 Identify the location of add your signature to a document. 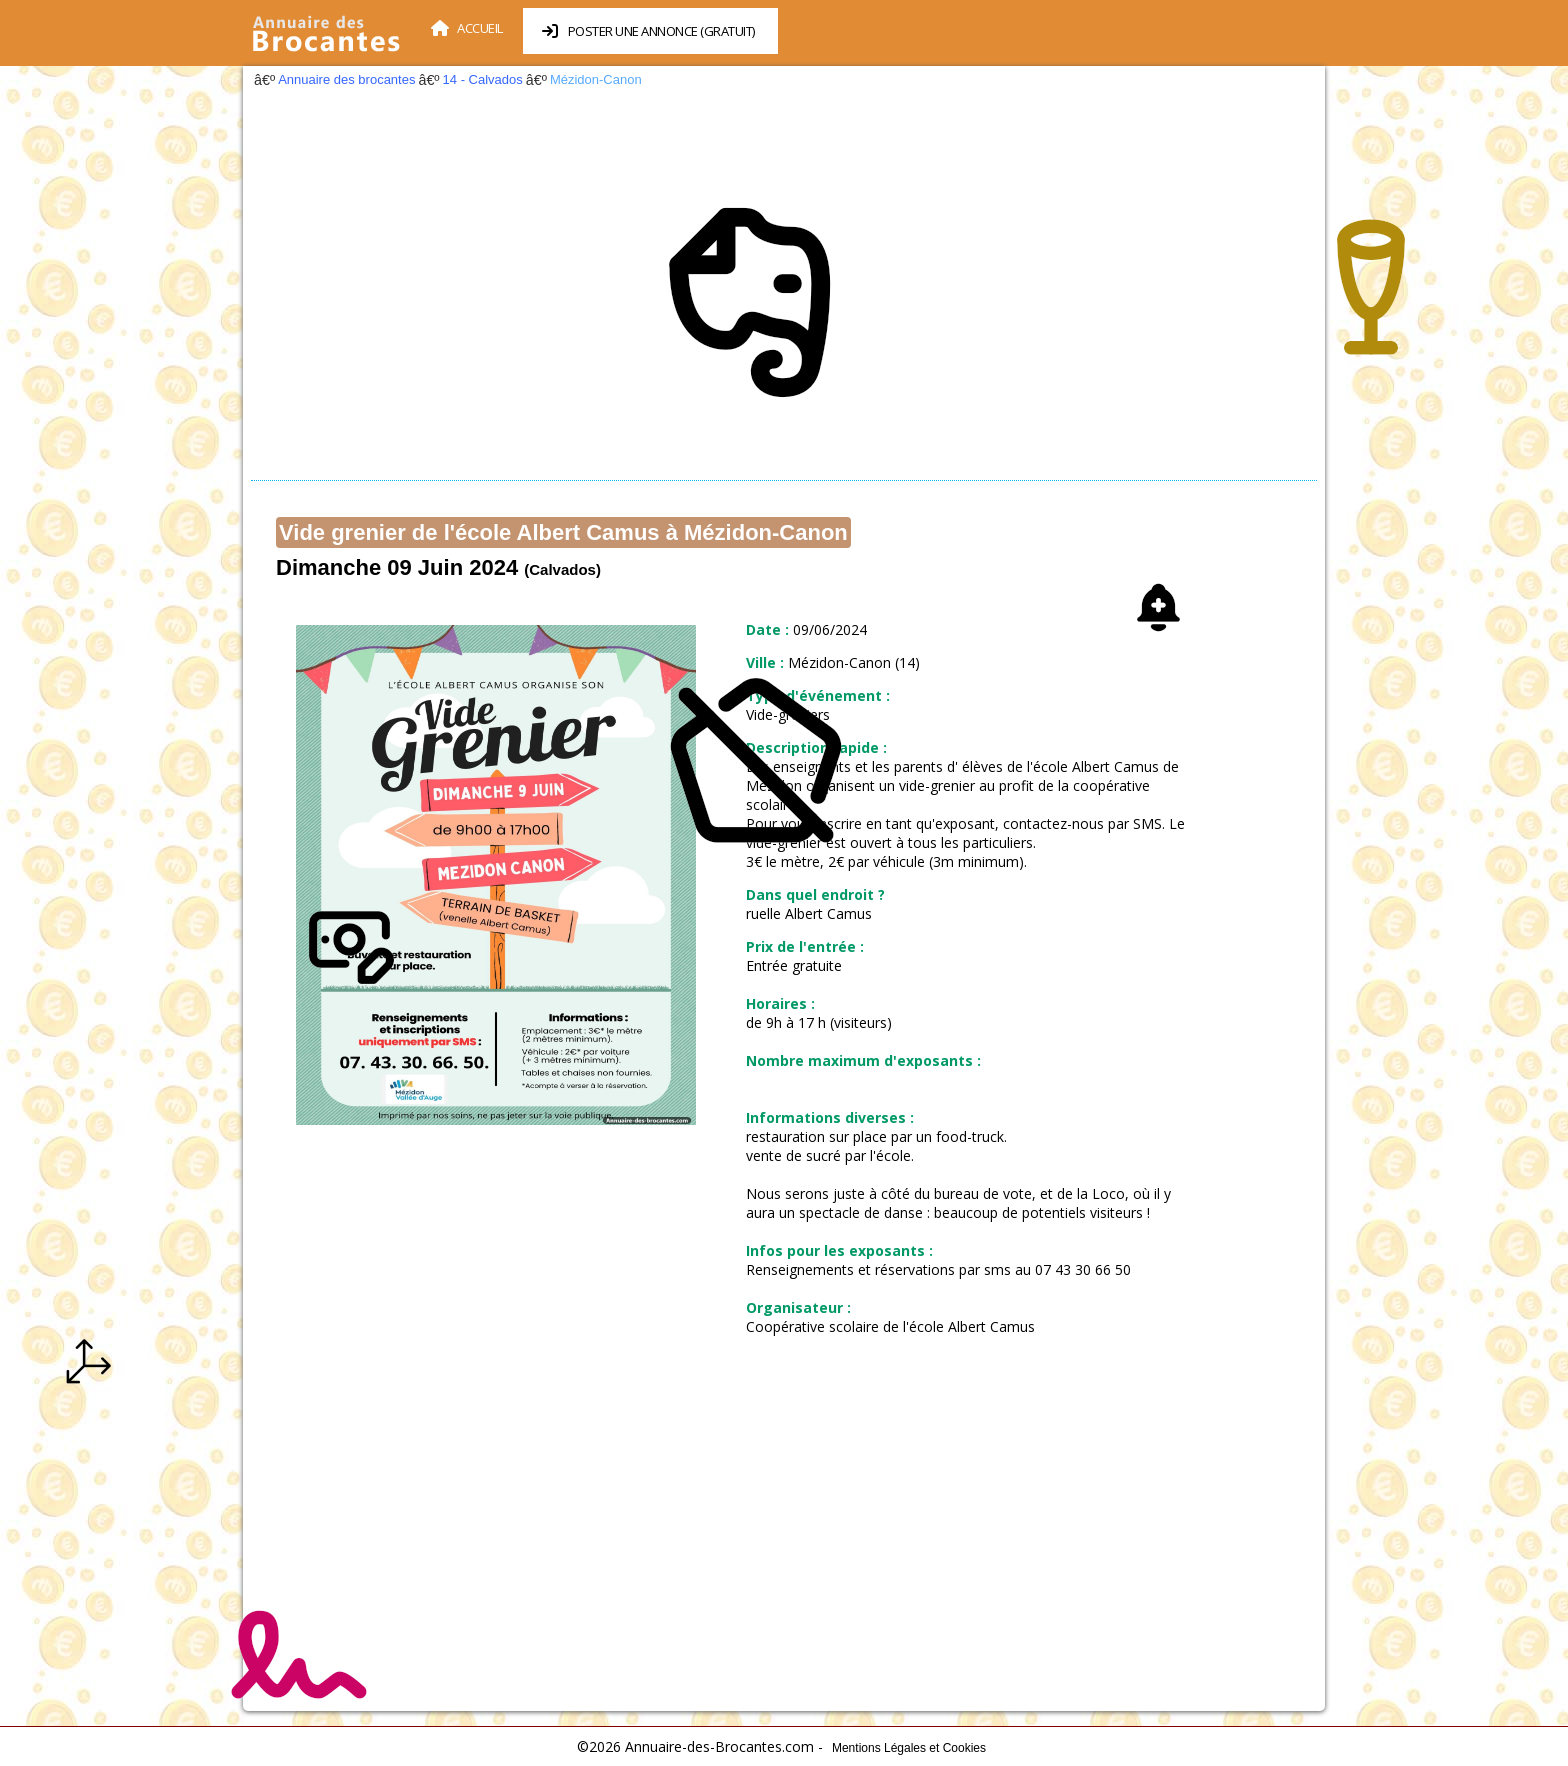
(299, 1658).